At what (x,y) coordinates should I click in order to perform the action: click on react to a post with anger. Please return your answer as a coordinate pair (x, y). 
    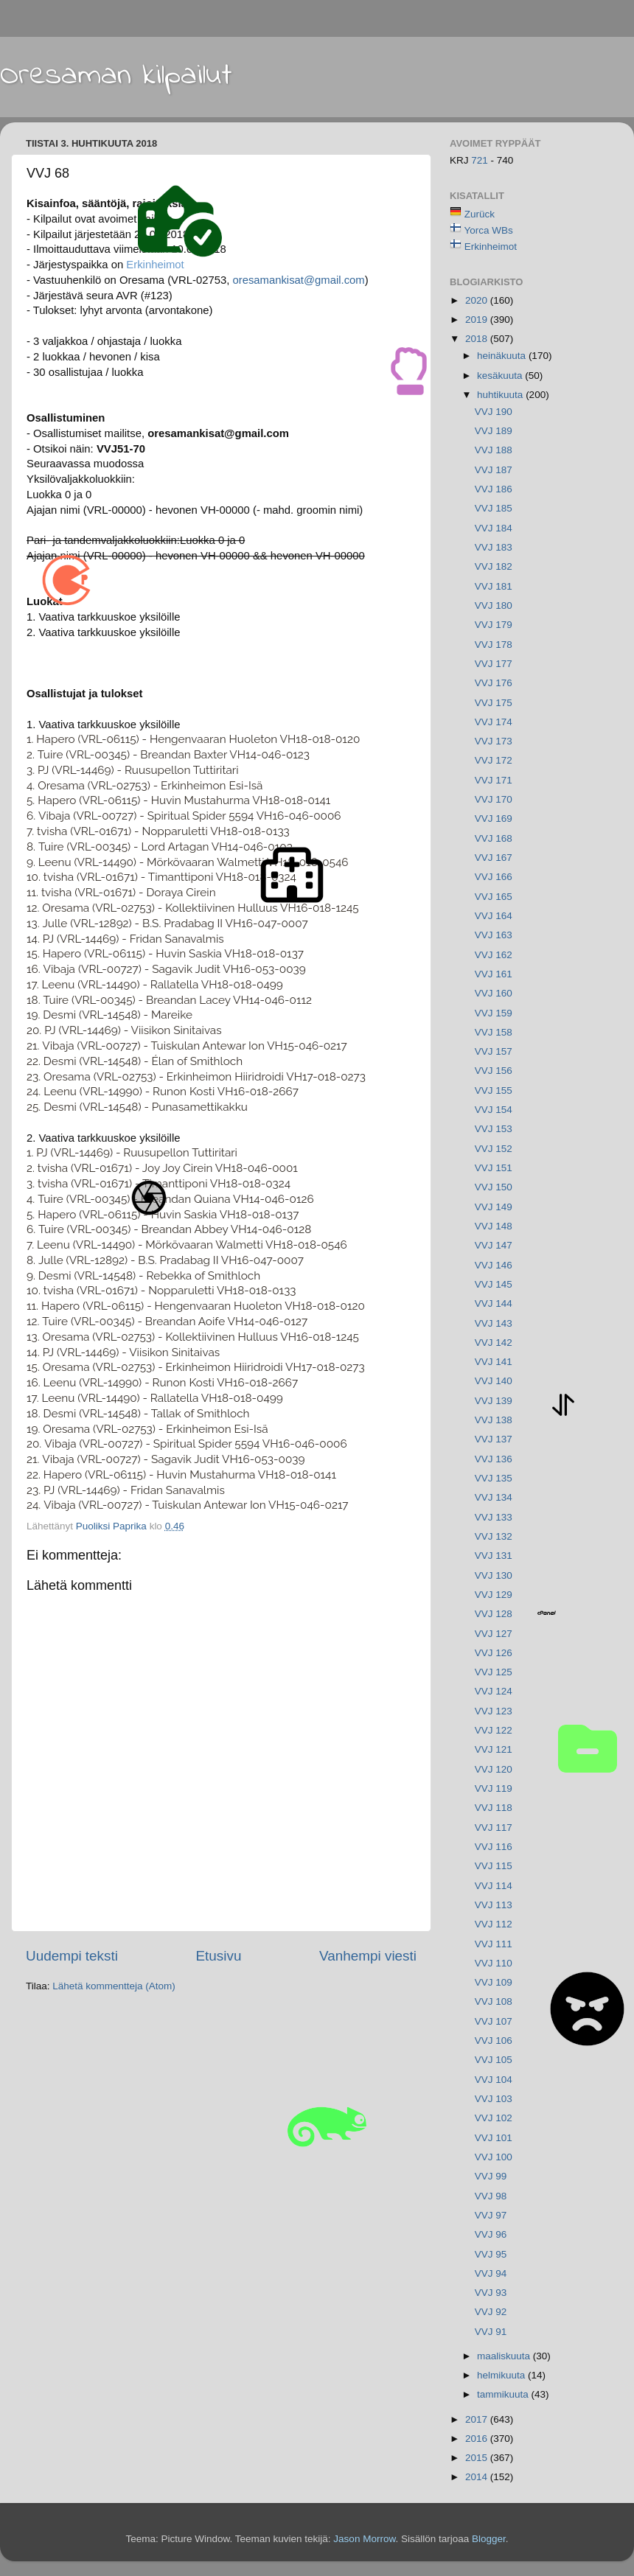
    Looking at the image, I should click on (587, 2008).